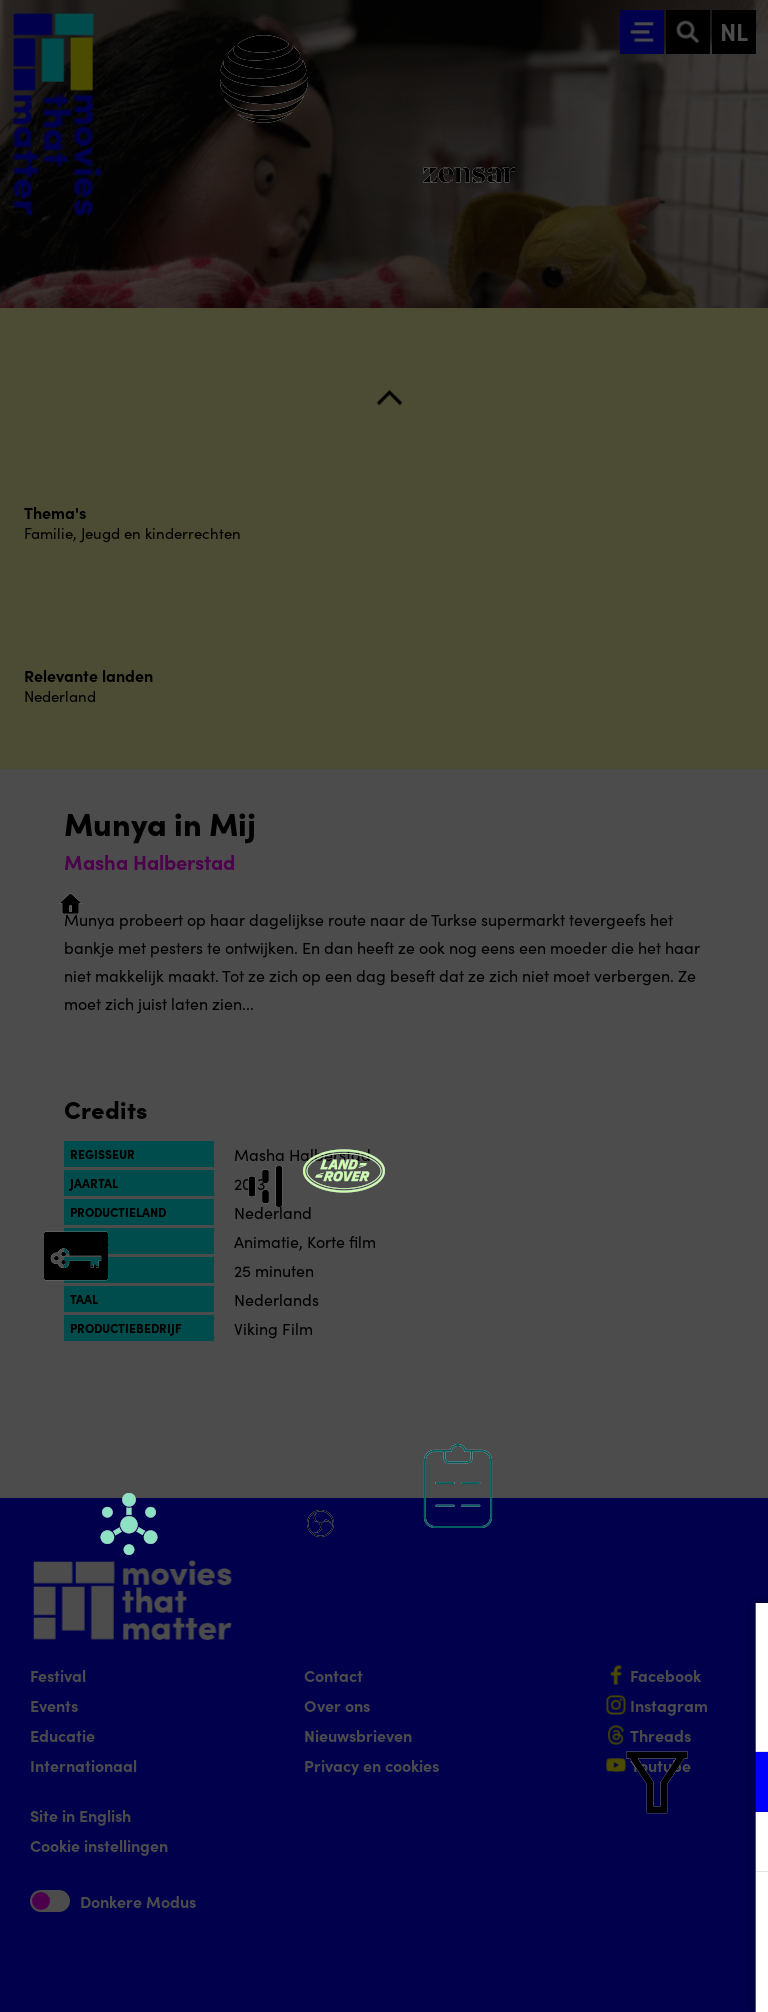 This screenshot has width=768, height=2012. I want to click on react hook form library logo, so click(458, 1486).